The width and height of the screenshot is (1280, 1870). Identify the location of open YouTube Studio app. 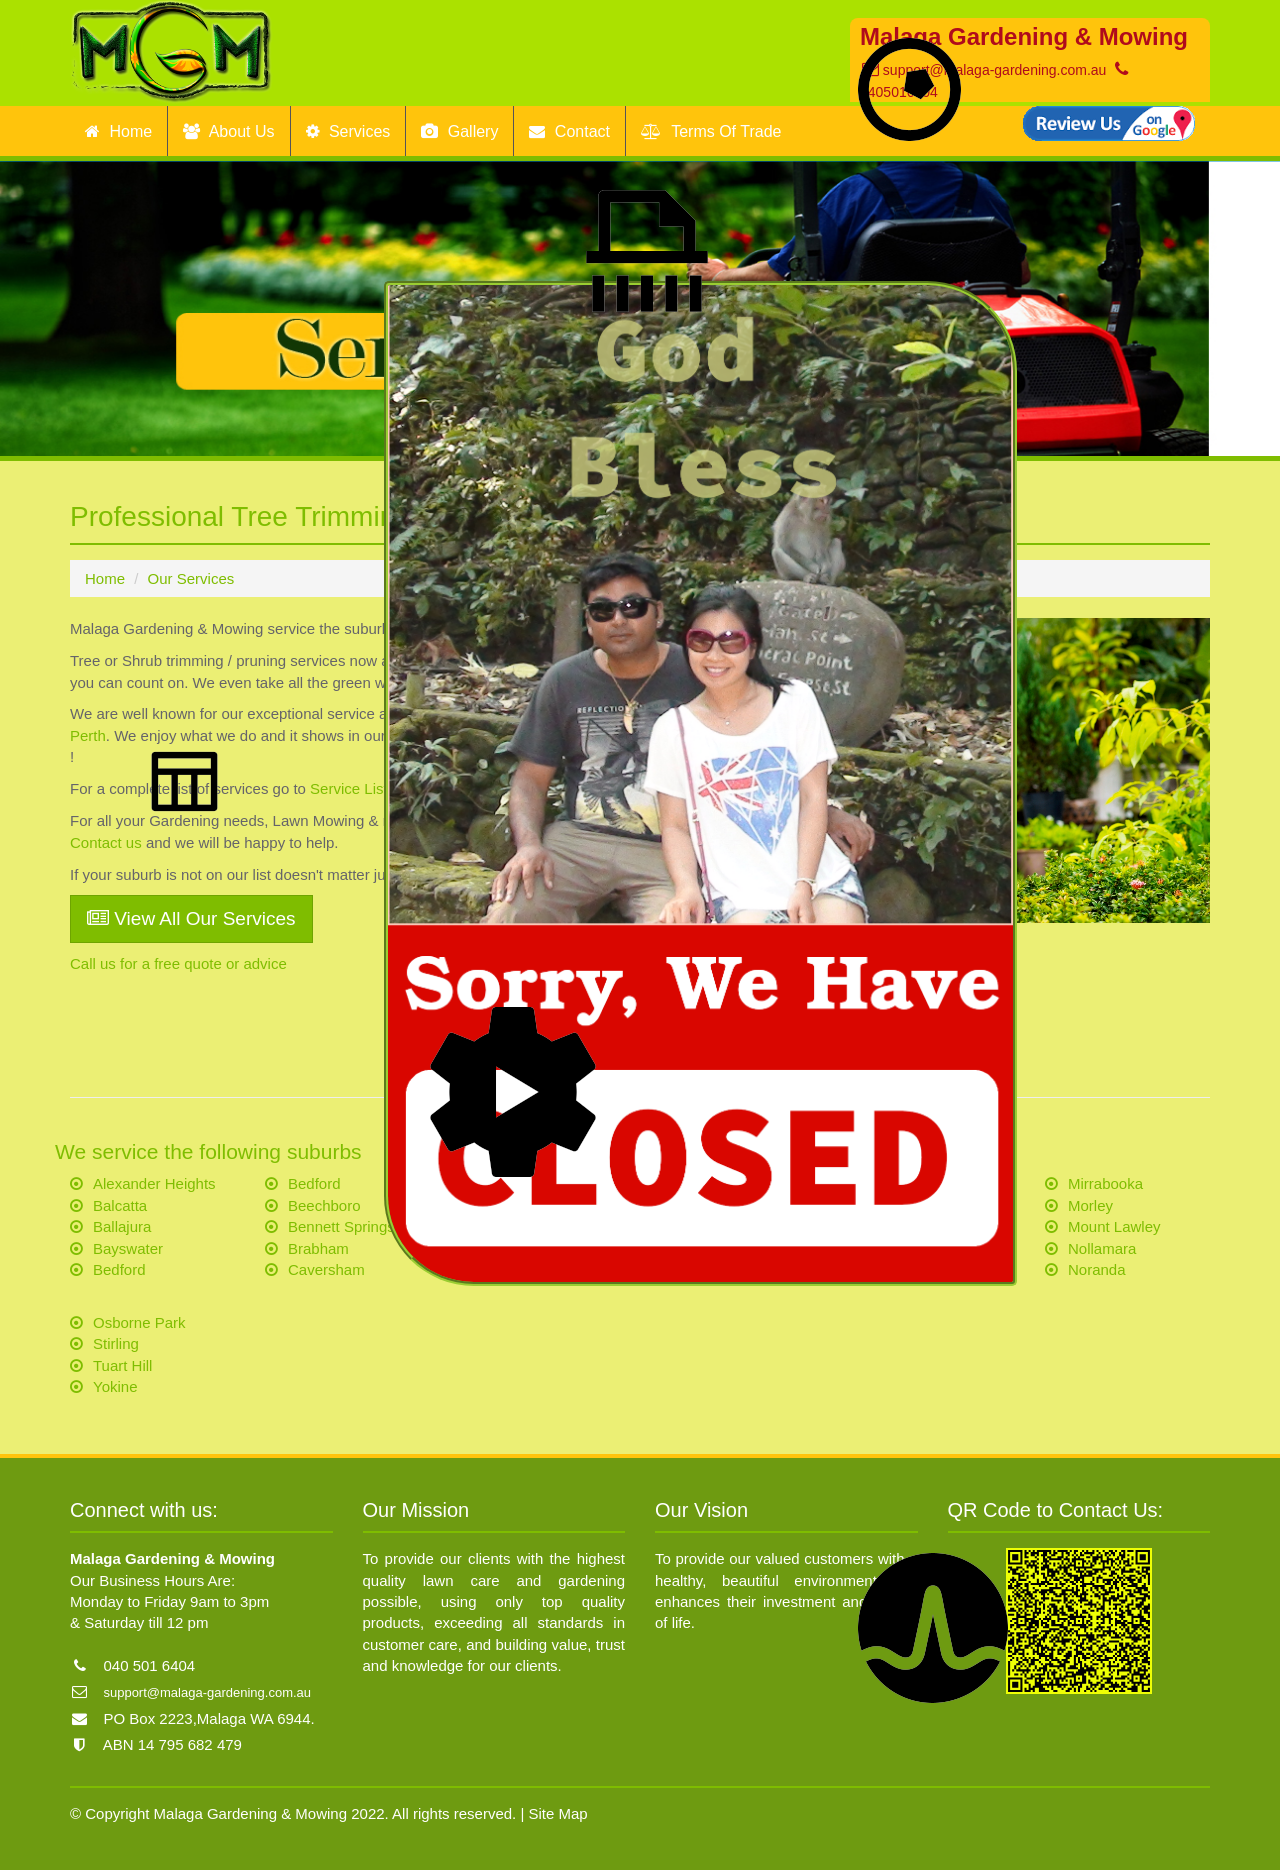
(513, 1092).